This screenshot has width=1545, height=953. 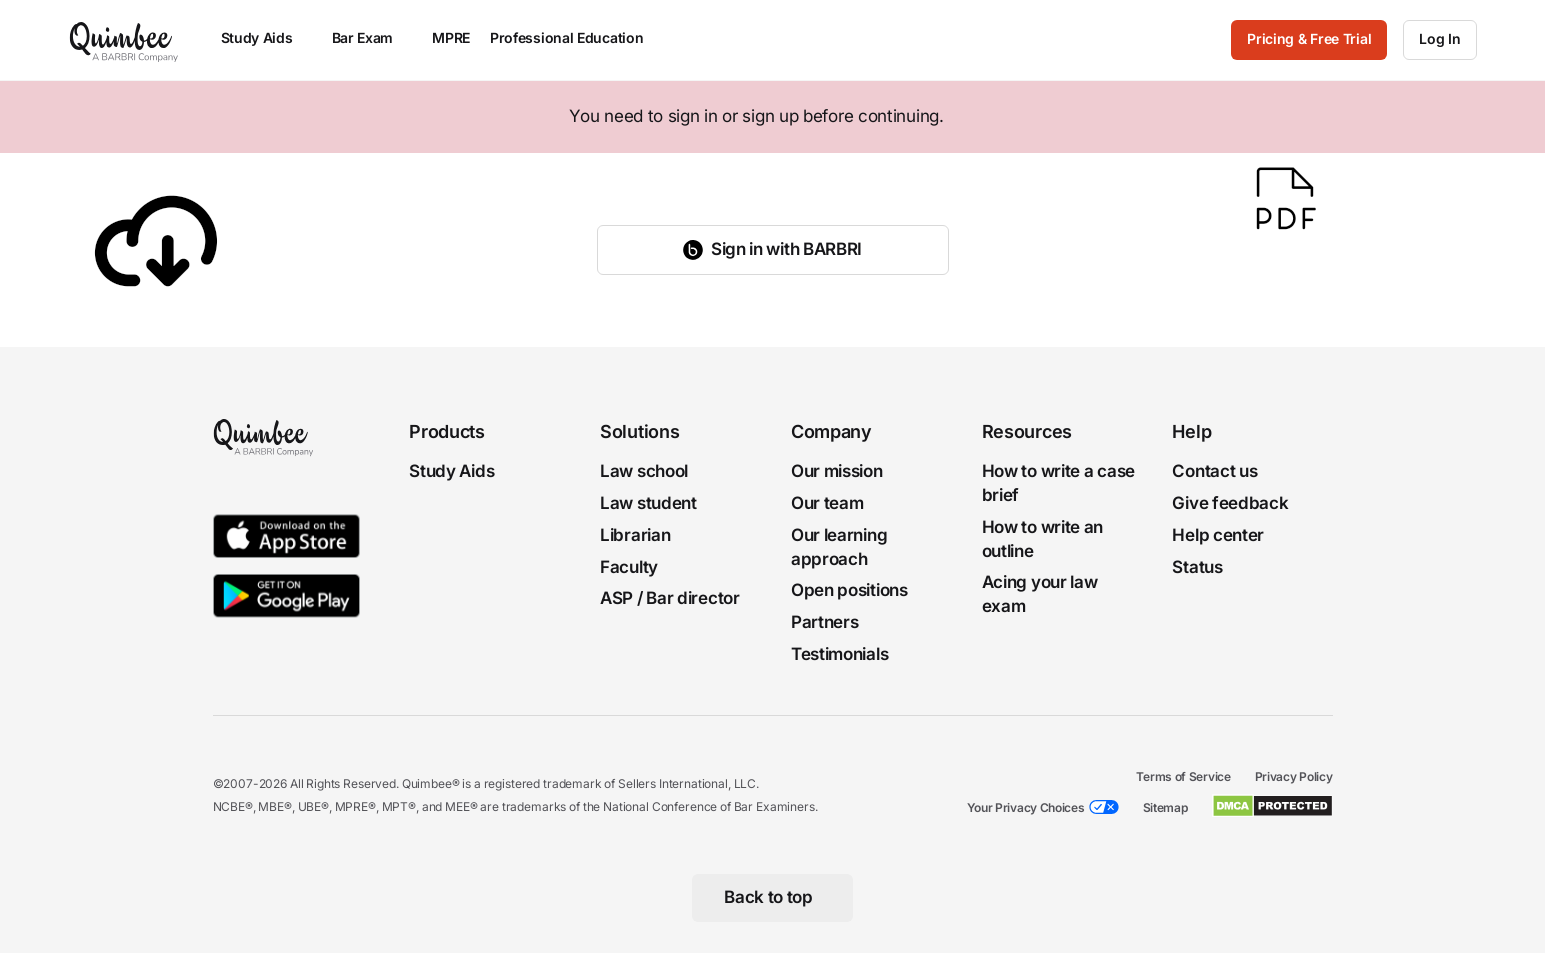 I want to click on download from cloud storage, so click(x=156, y=241).